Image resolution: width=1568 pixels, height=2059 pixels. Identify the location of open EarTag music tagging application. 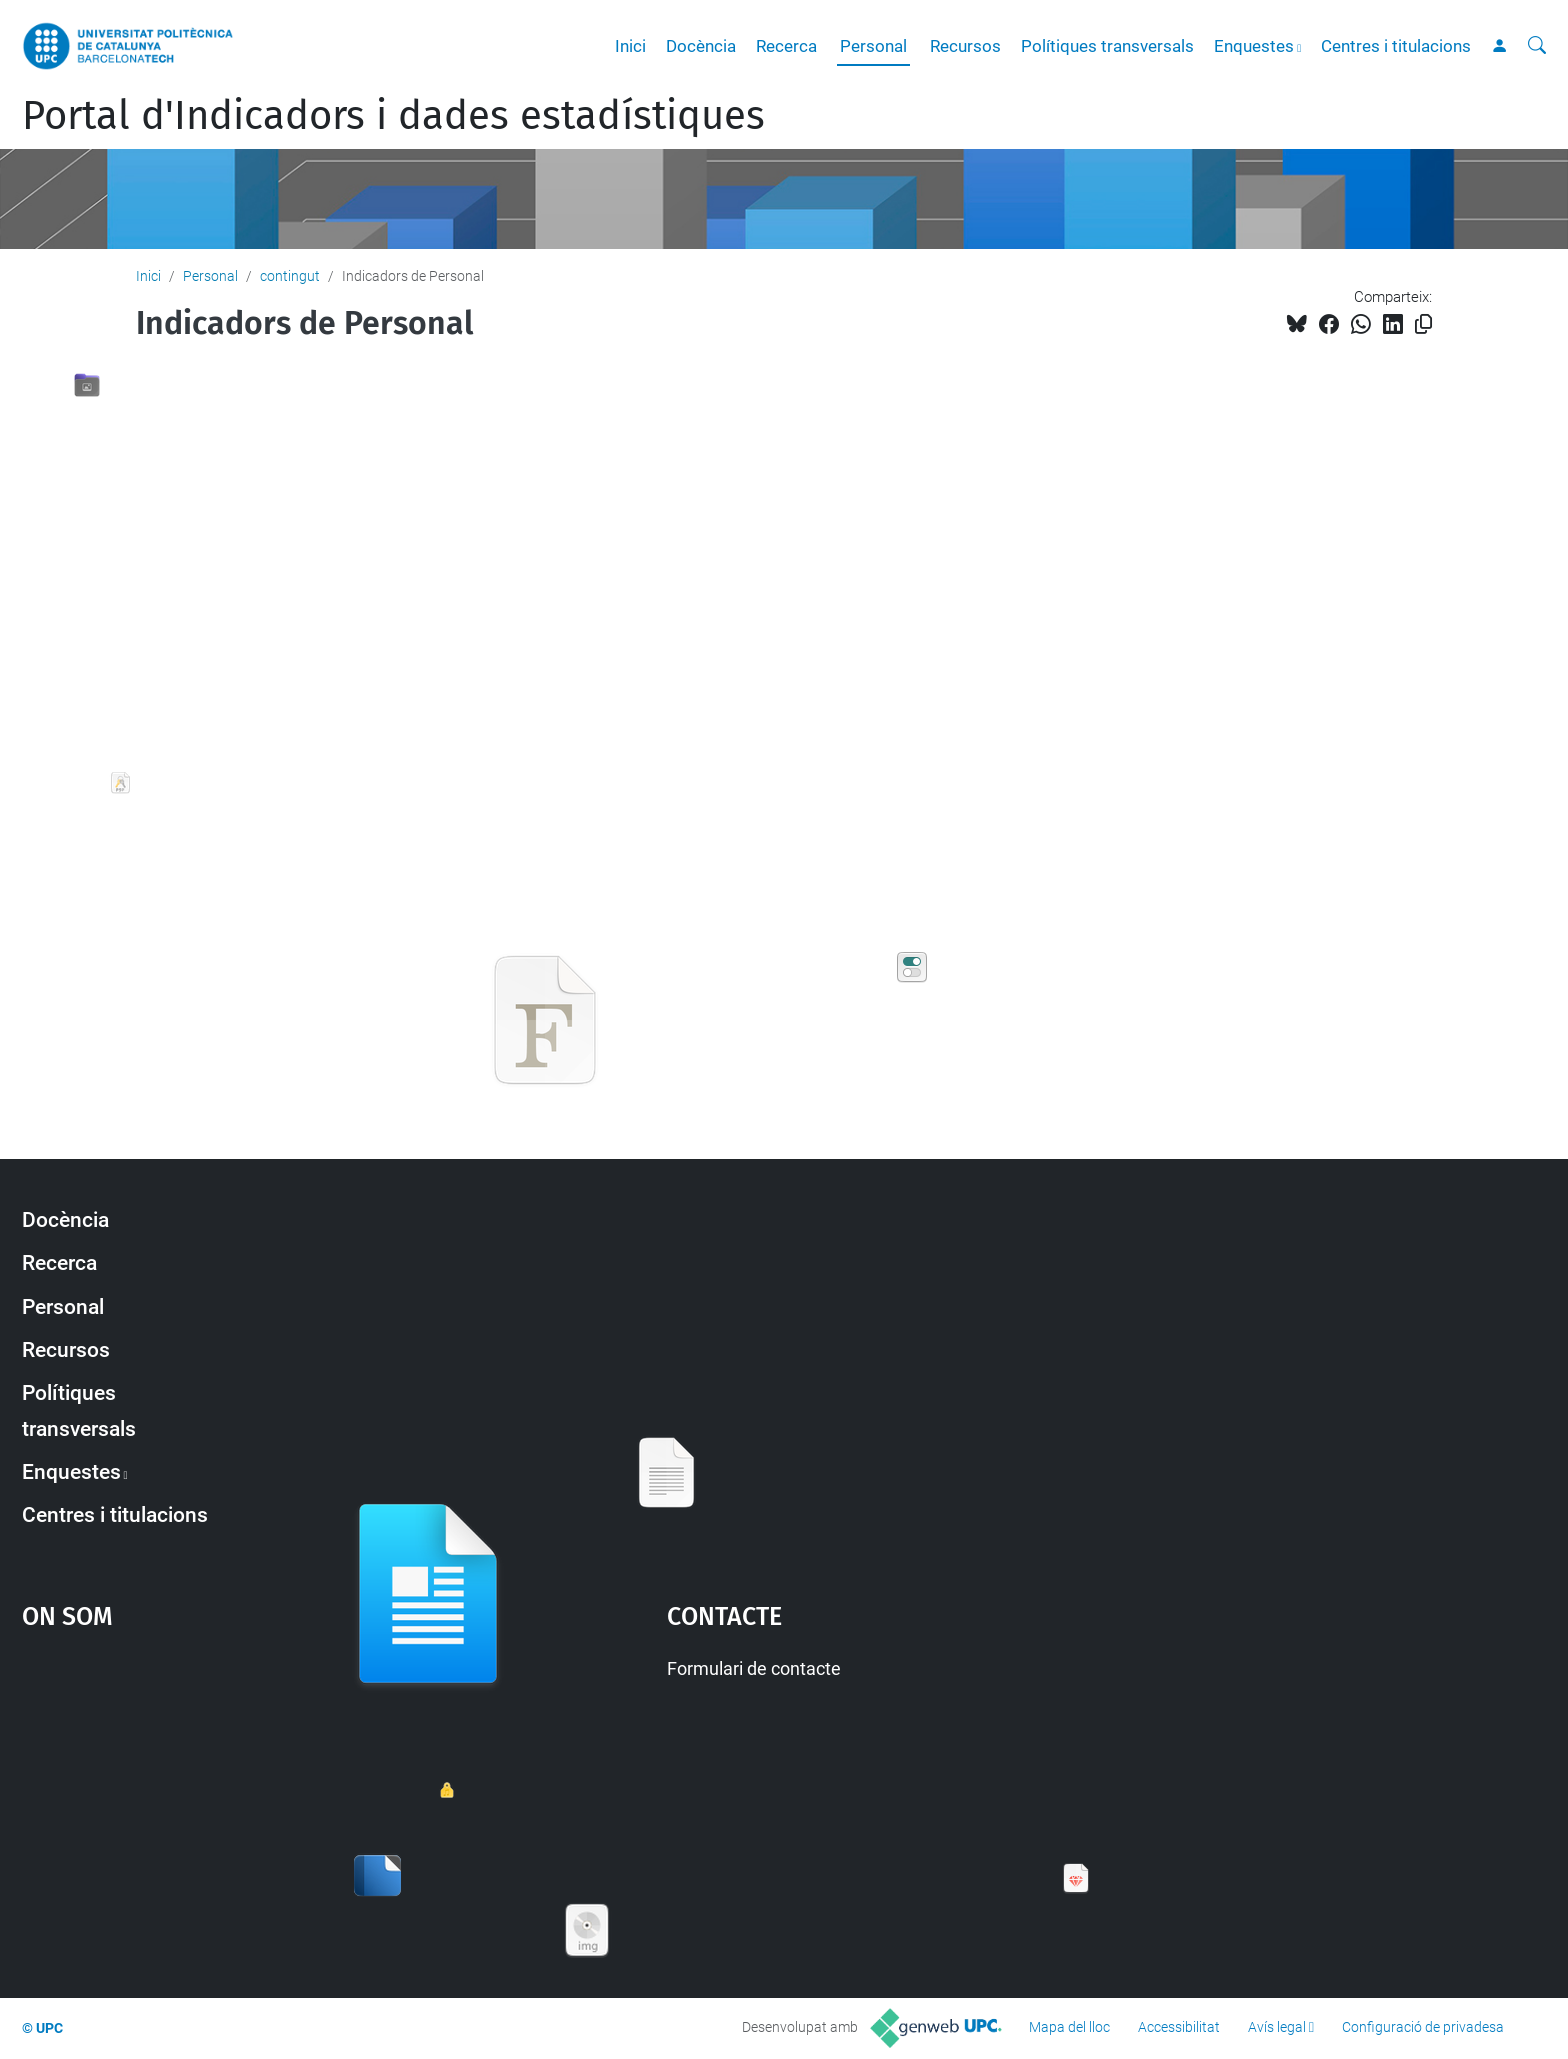
(447, 1790).